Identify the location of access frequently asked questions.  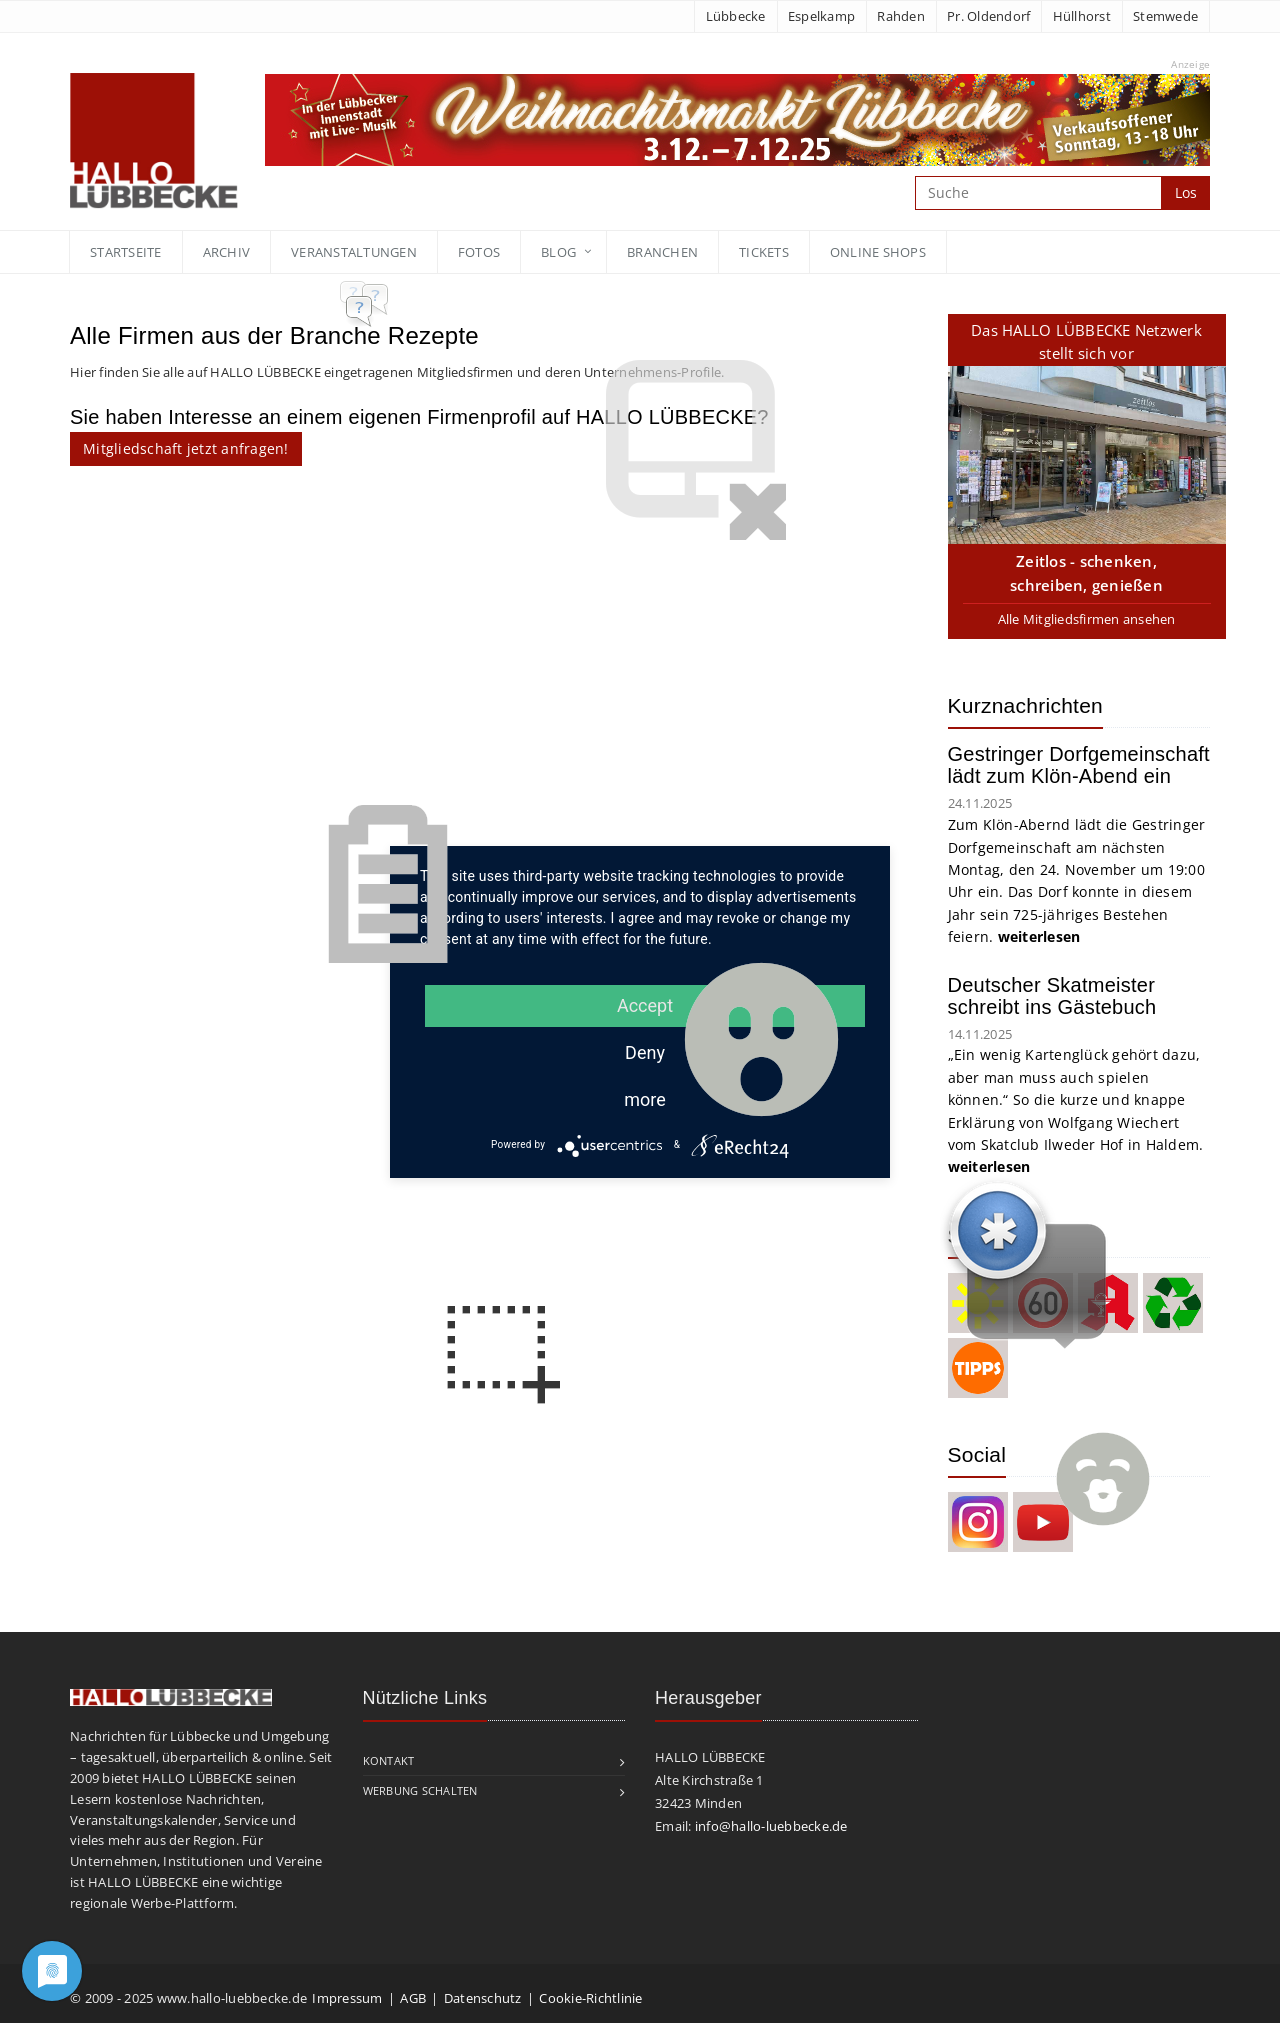
(364, 304).